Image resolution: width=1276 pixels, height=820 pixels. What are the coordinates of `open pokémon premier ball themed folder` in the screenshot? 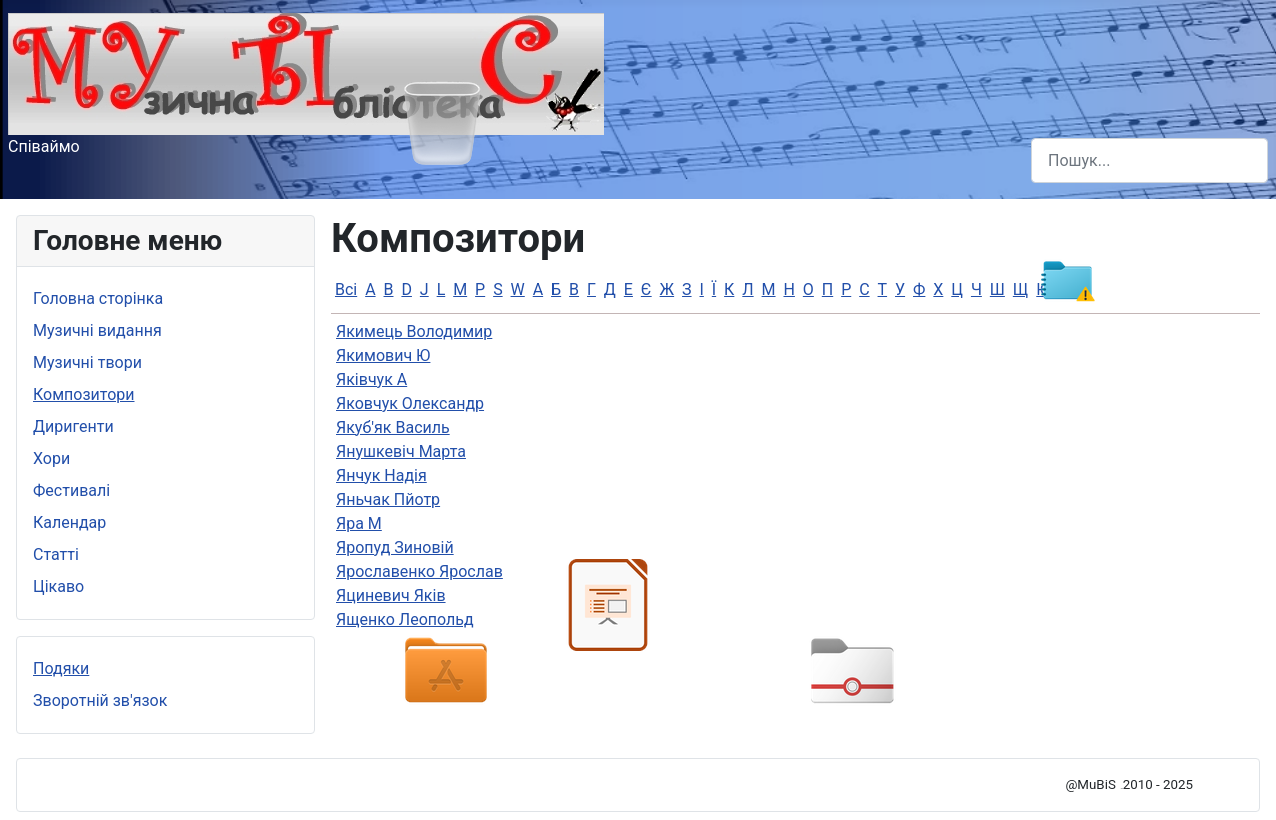 It's located at (852, 673).